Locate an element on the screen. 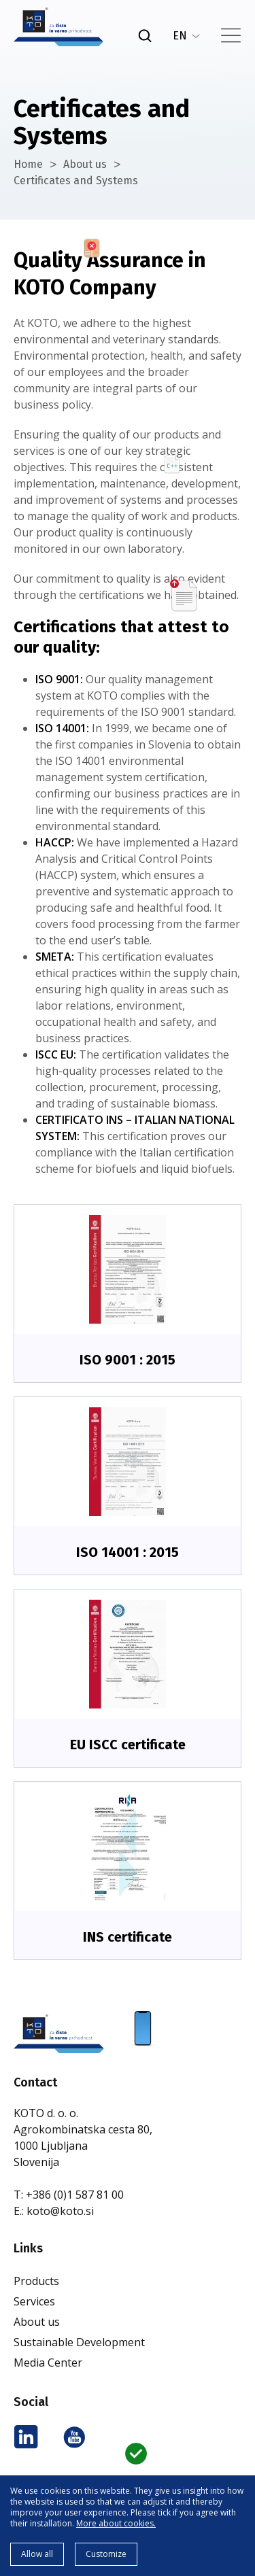  indicates a package removal or uninstallation in progress is located at coordinates (92, 248).